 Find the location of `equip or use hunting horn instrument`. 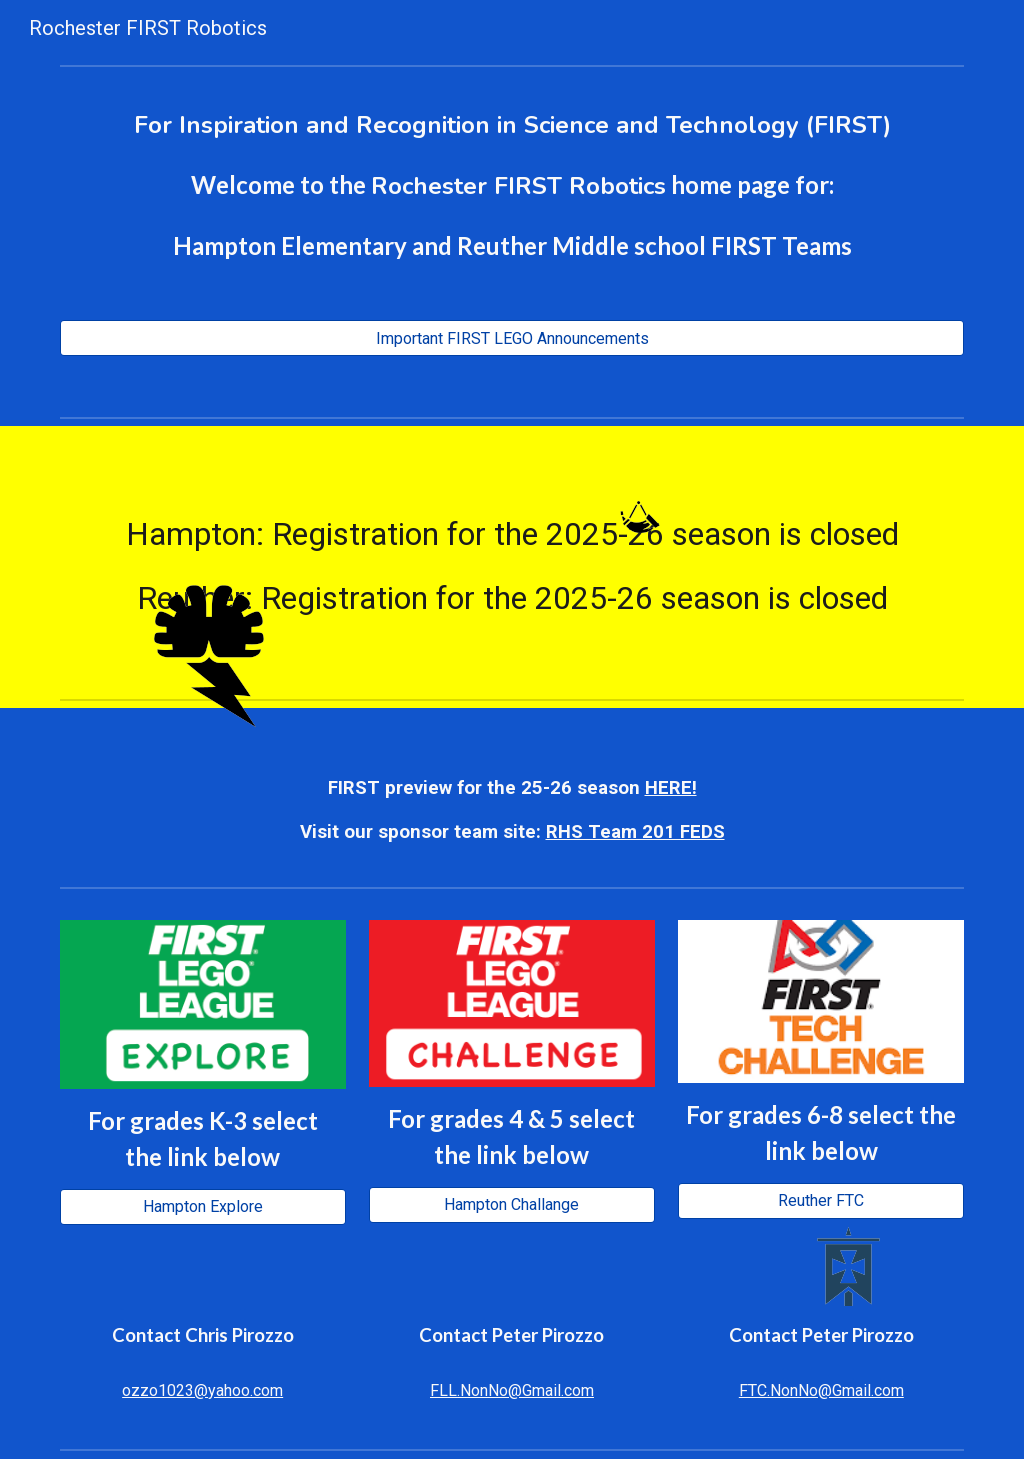

equip or use hunting horn instrument is located at coordinates (640, 519).